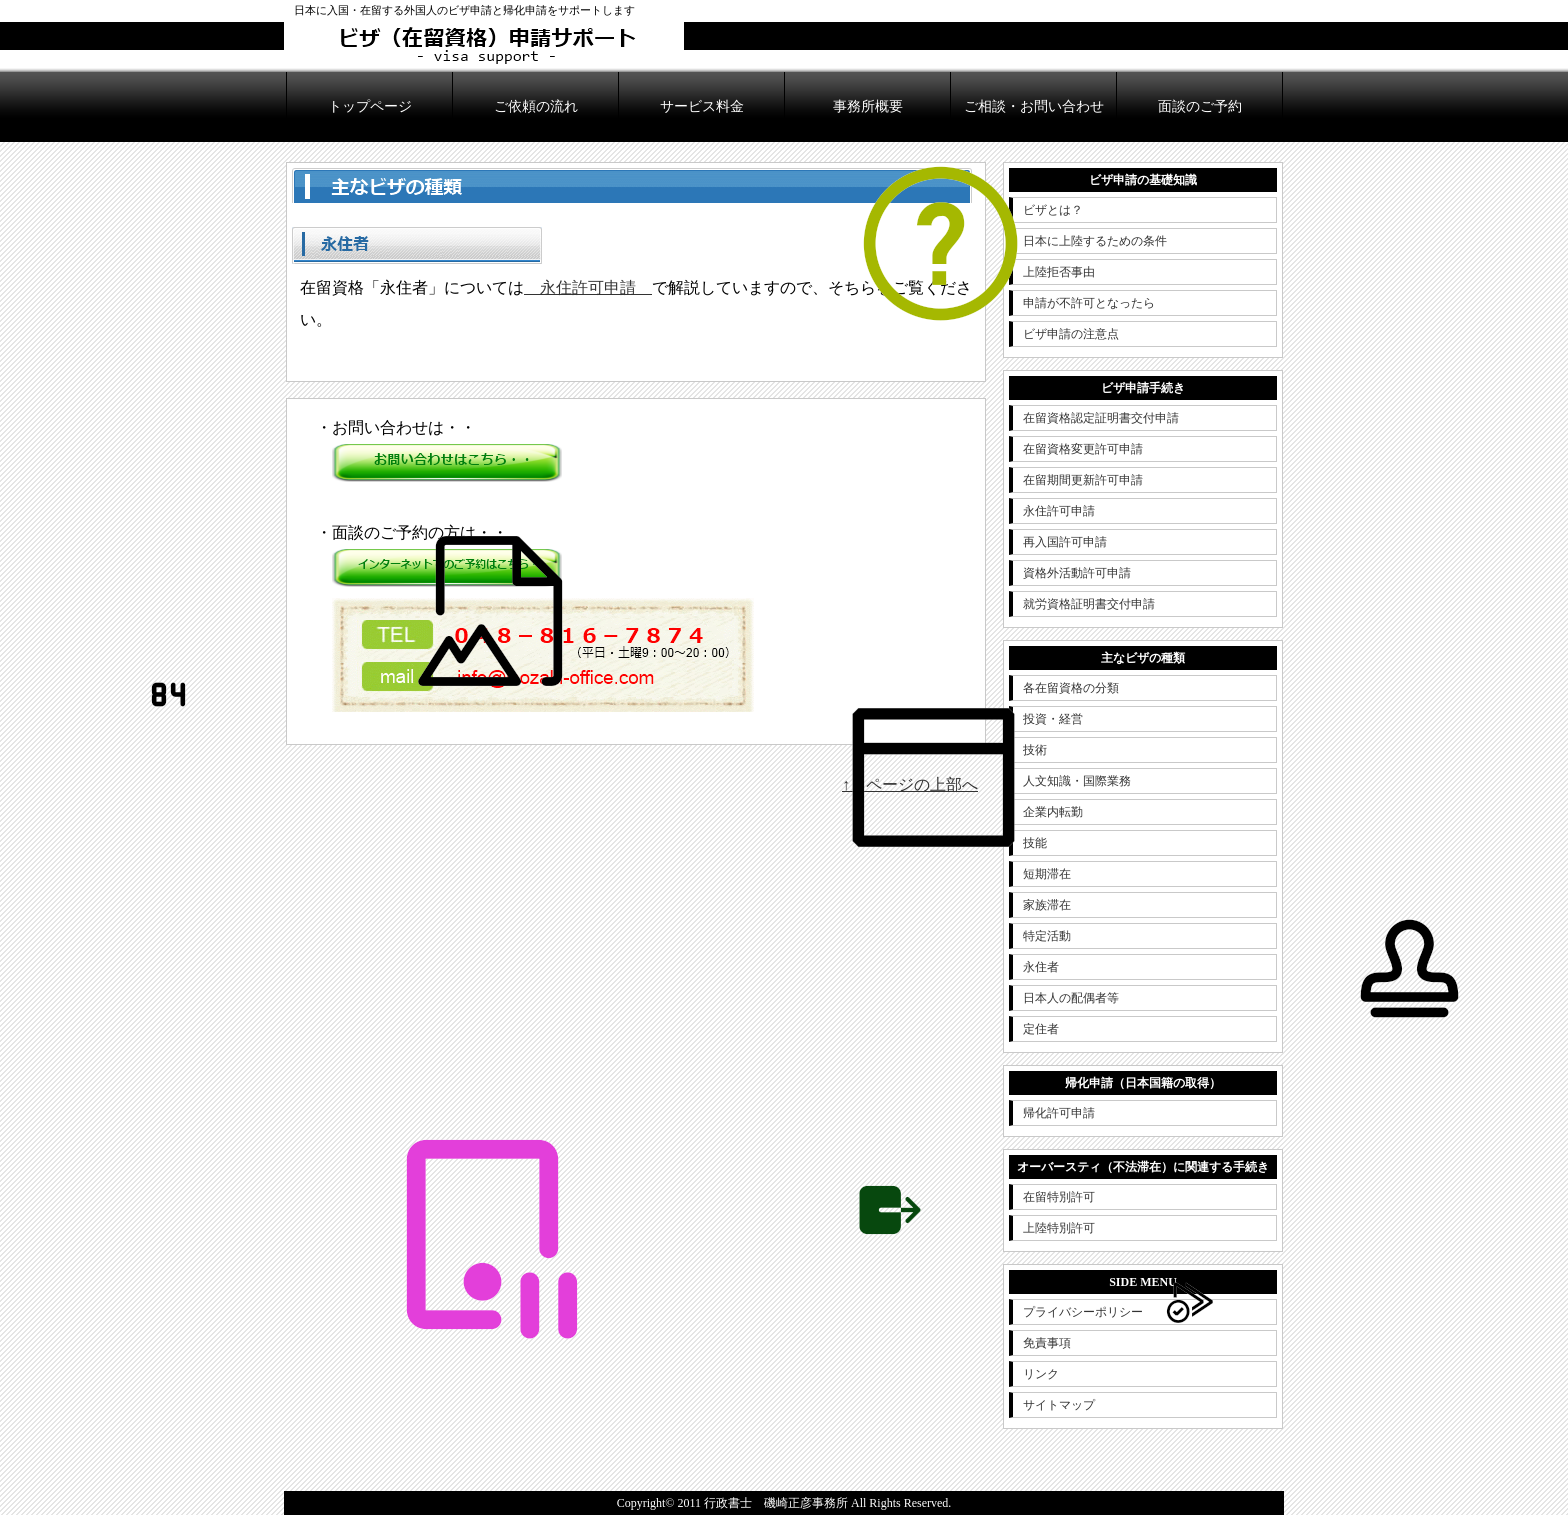 This screenshot has height=1515, width=1568. I want to click on apply a stamp or approval mark, so click(1409, 968).